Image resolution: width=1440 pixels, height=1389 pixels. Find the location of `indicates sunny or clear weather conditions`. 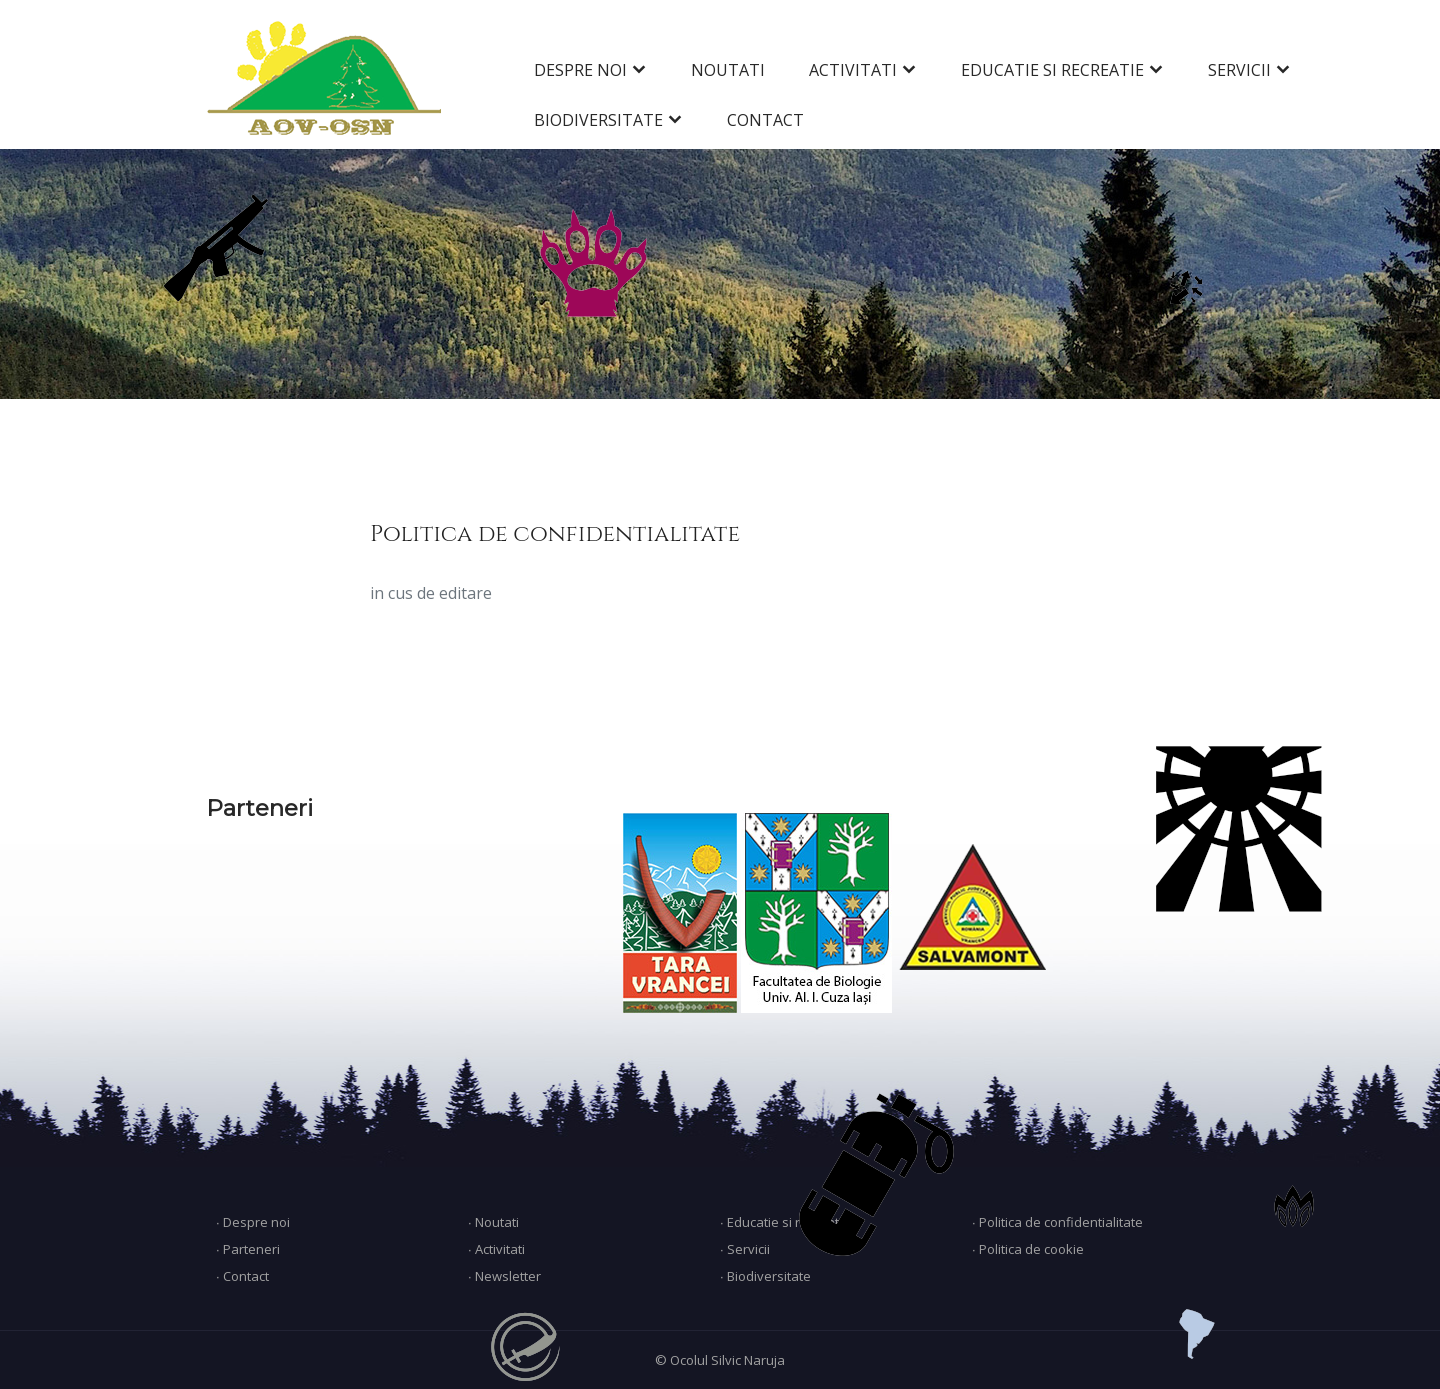

indicates sunny or clear weather conditions is located at coordinates (1239, 829).